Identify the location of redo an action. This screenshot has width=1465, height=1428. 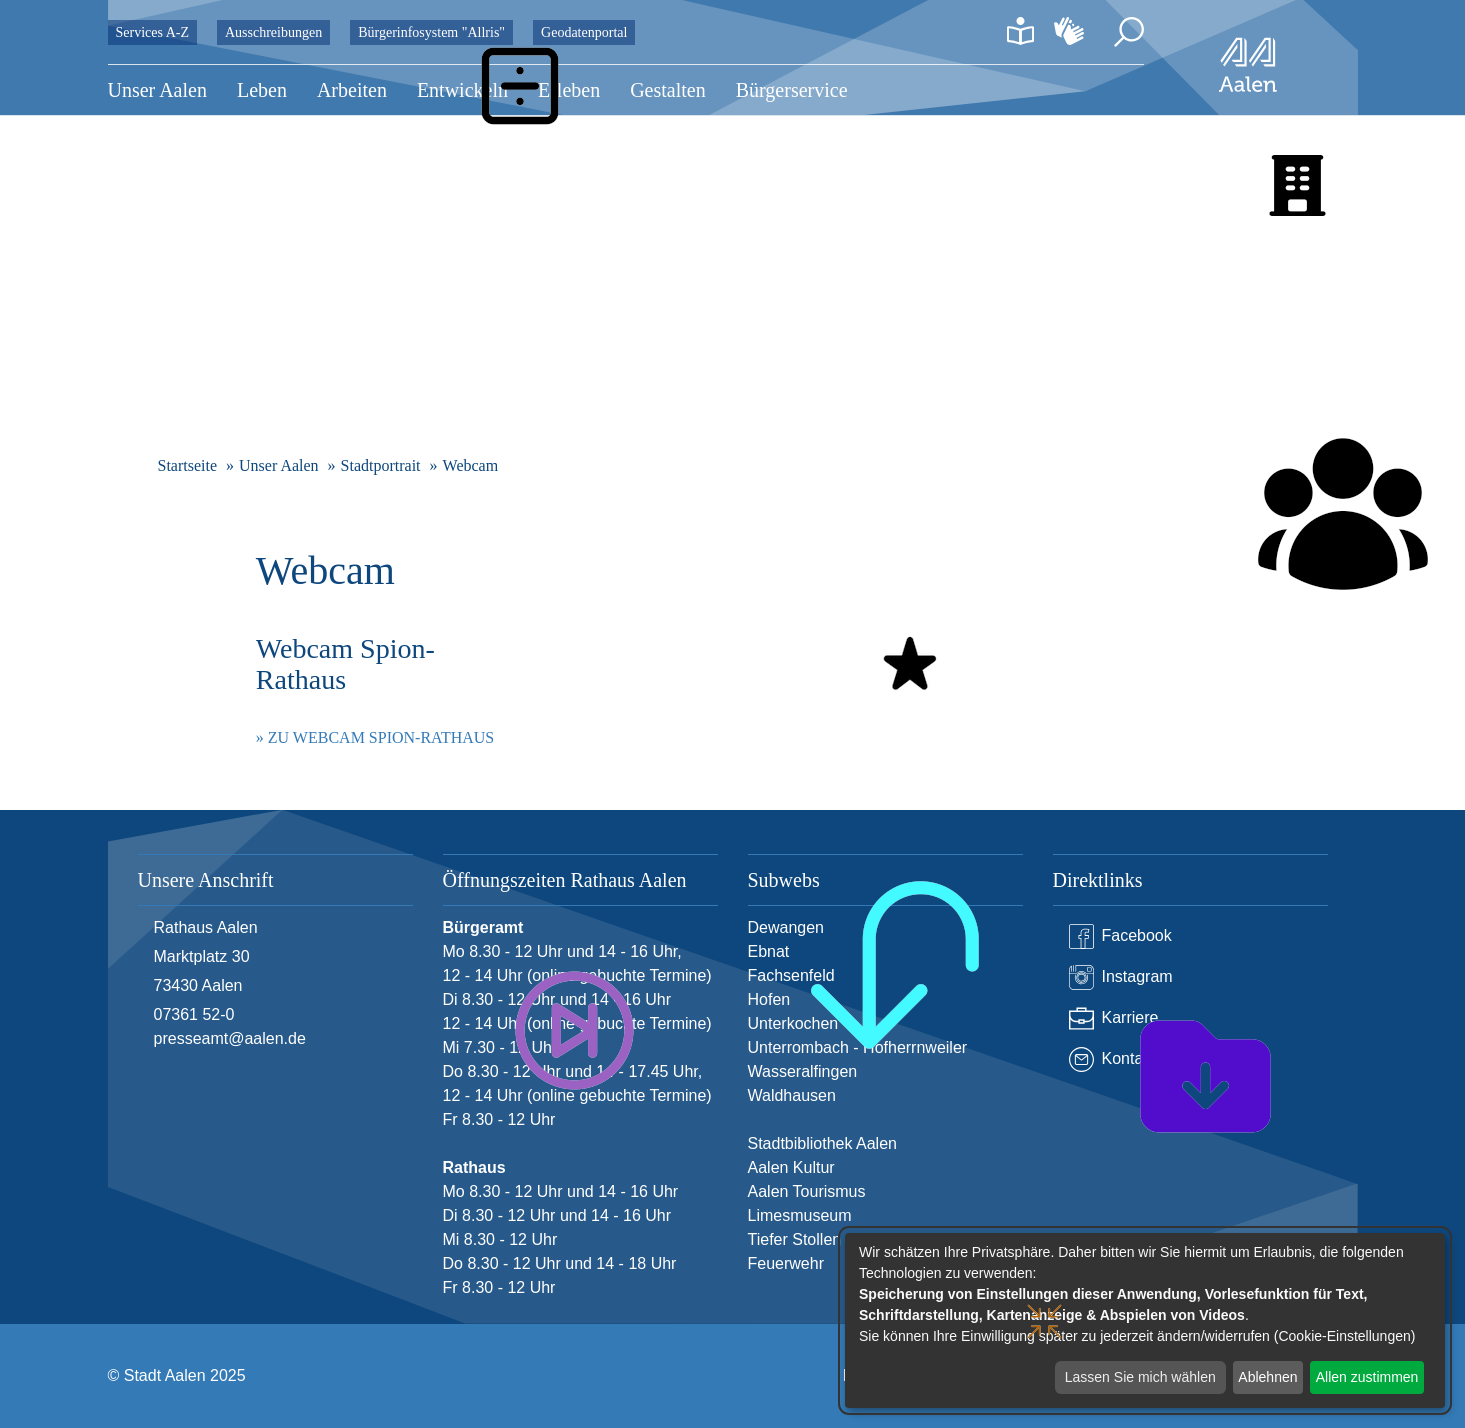
(895, 965).